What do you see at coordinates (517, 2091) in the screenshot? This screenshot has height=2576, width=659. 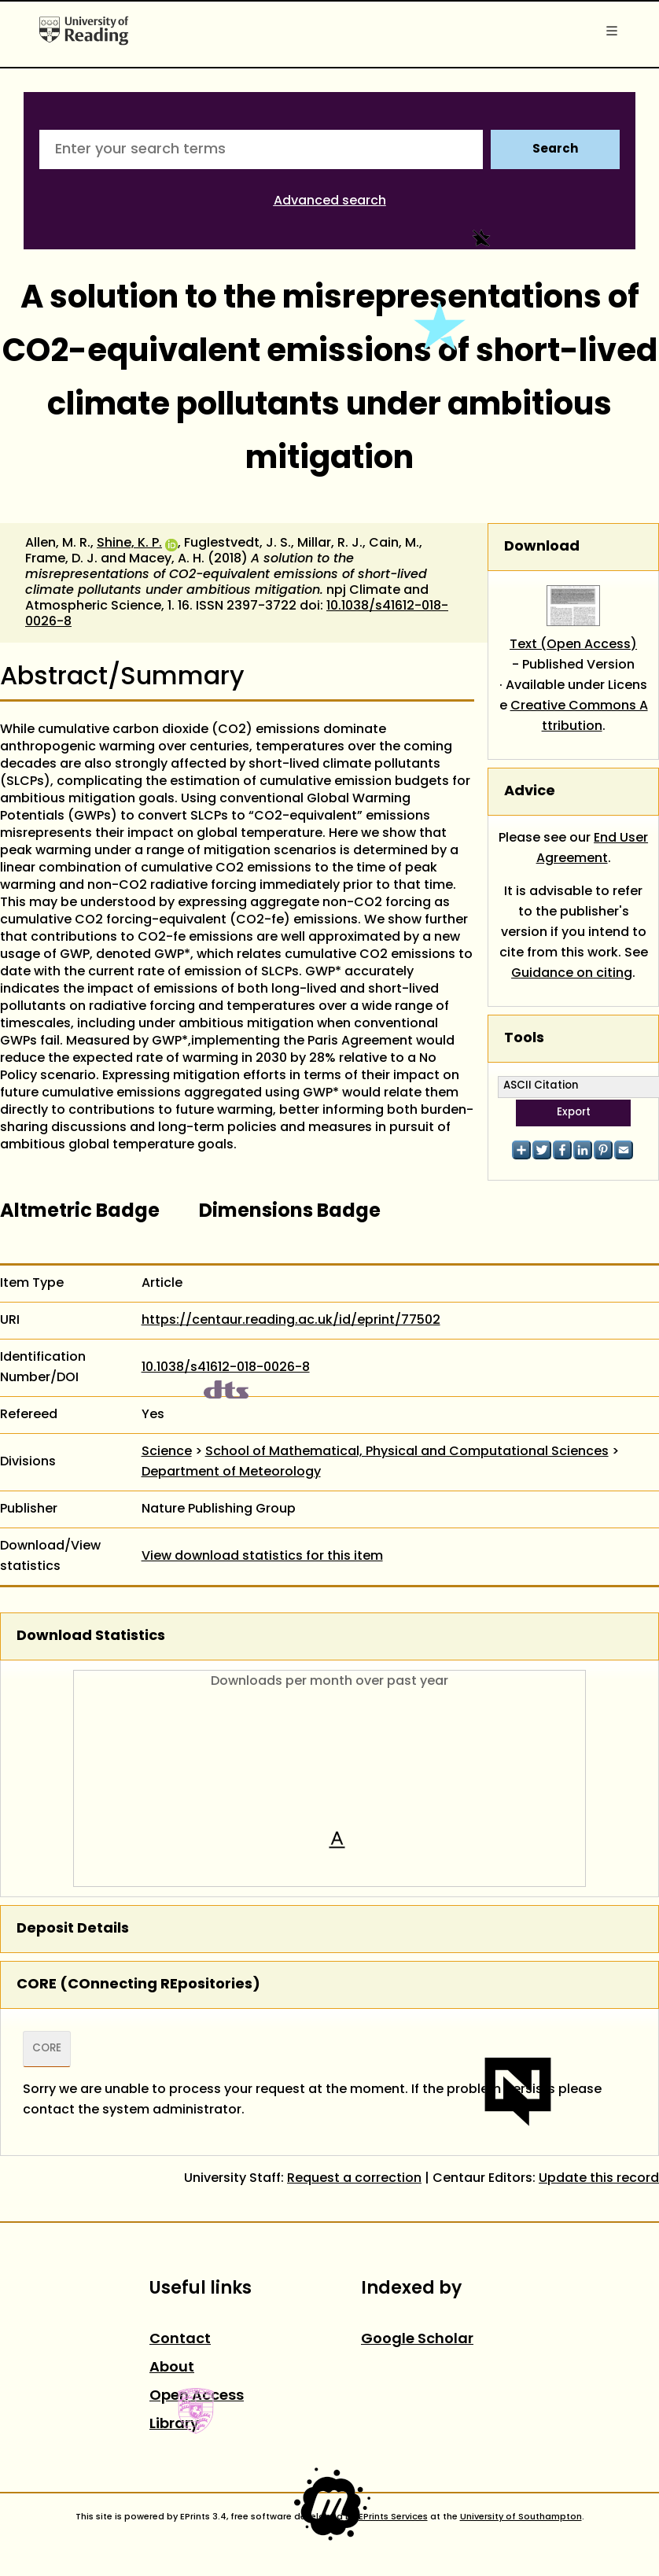 I see `NATS.io messaging system logo` at bounding box center [517, 2091].